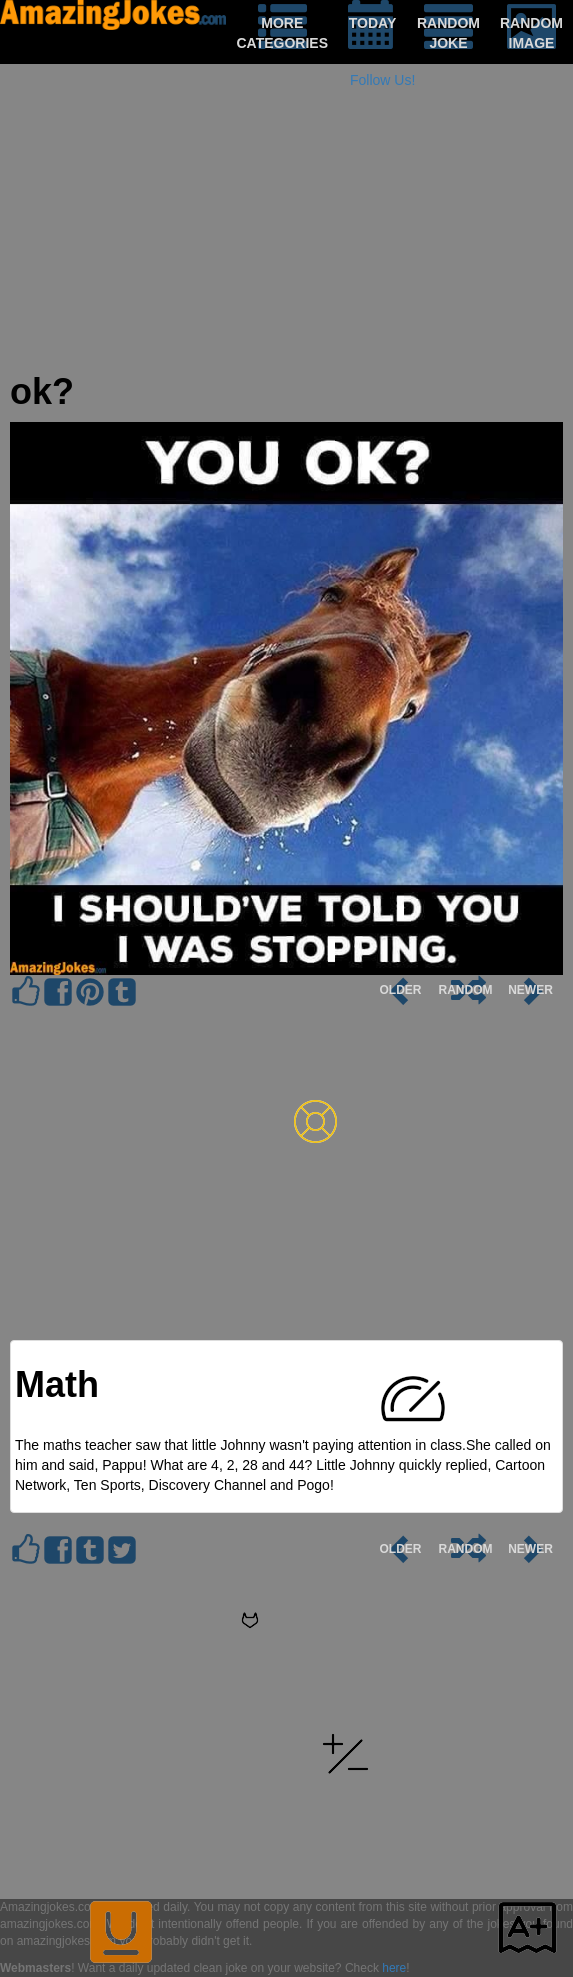 The image size is (573, 1977). Describe the element at coordinates (250, 1620) in the screenshot. I see `open gitlab repository` at that location.